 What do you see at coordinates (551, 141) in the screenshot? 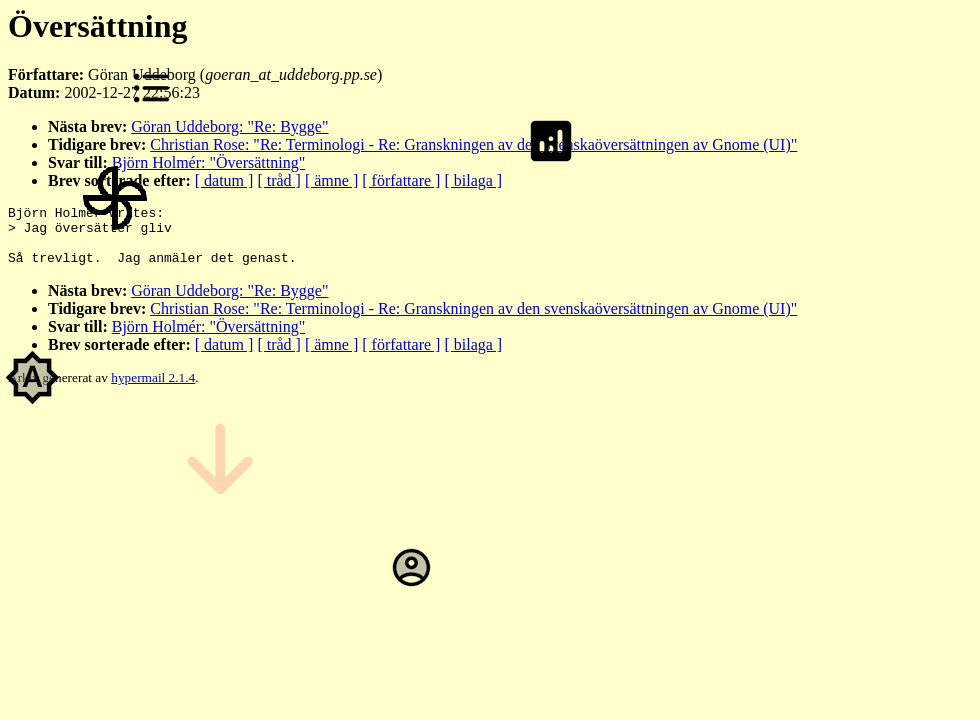
I see `view analytics and statistics` at bounding box center [551, 141].